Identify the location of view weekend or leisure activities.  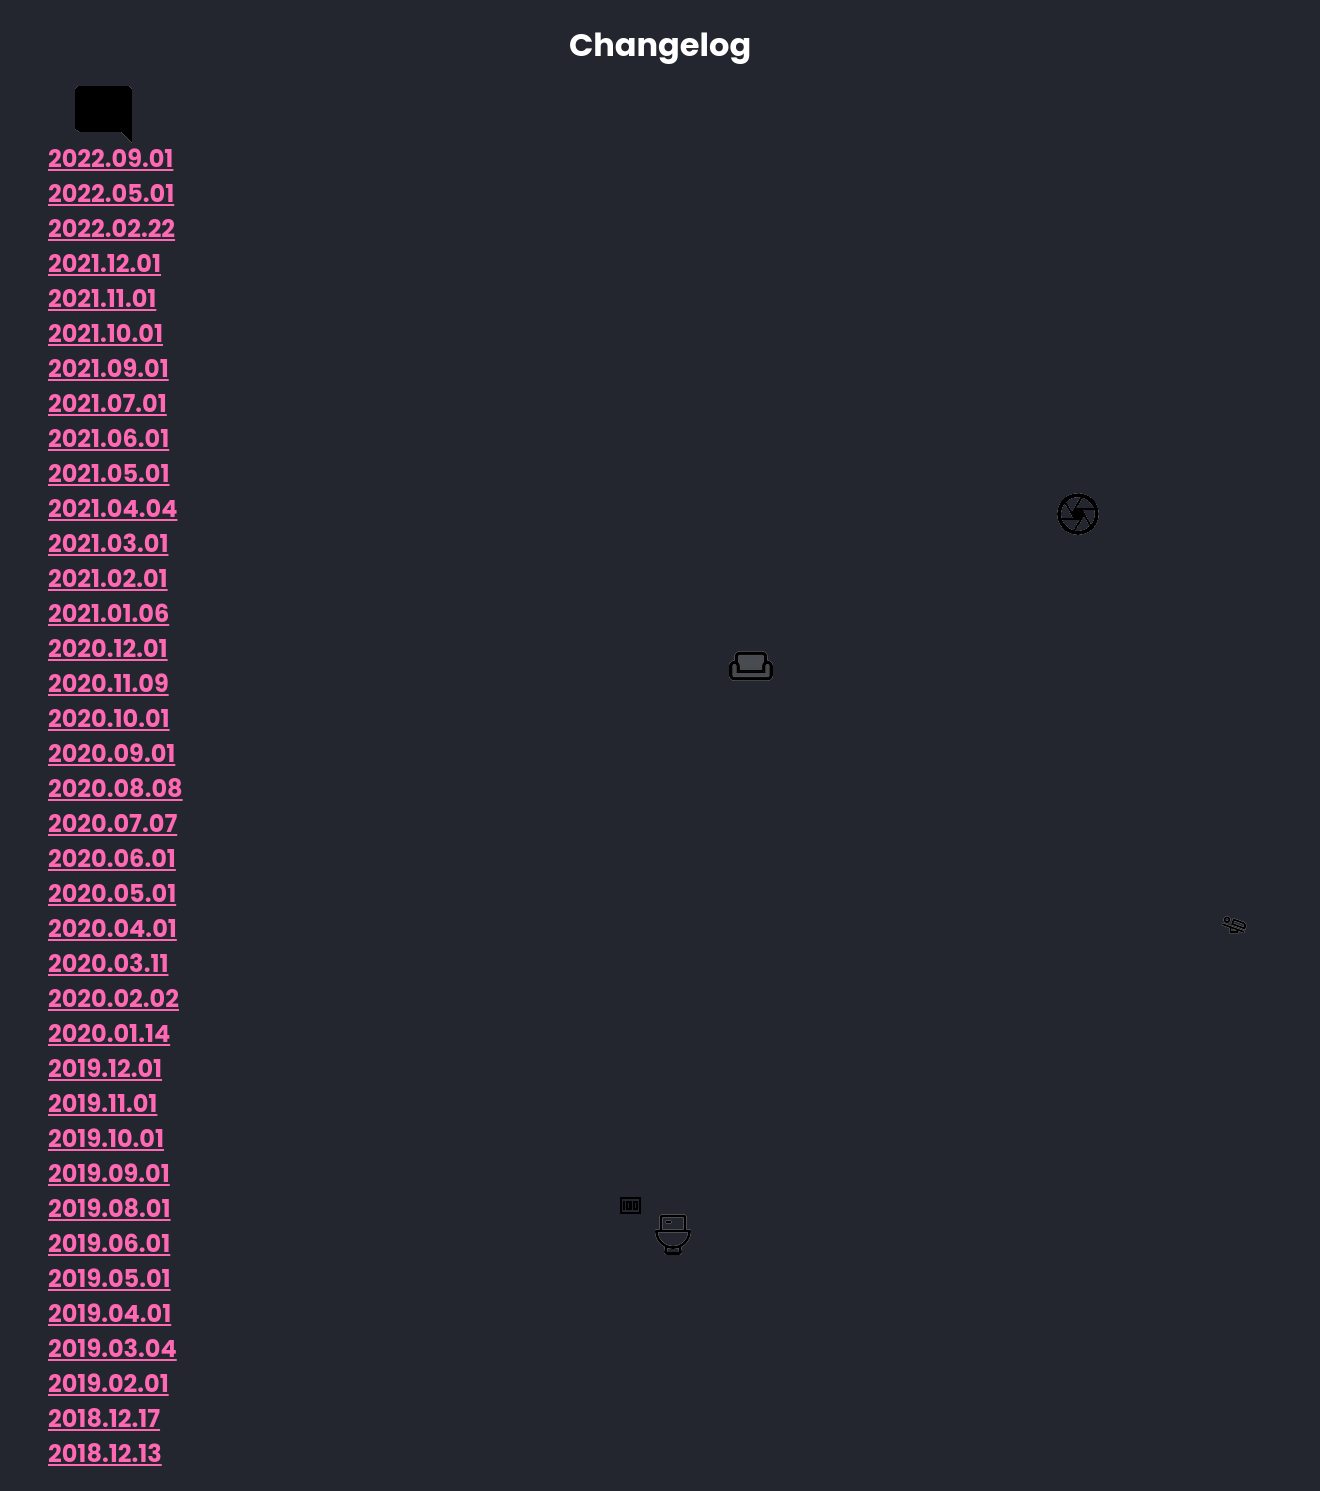
(751, 666).